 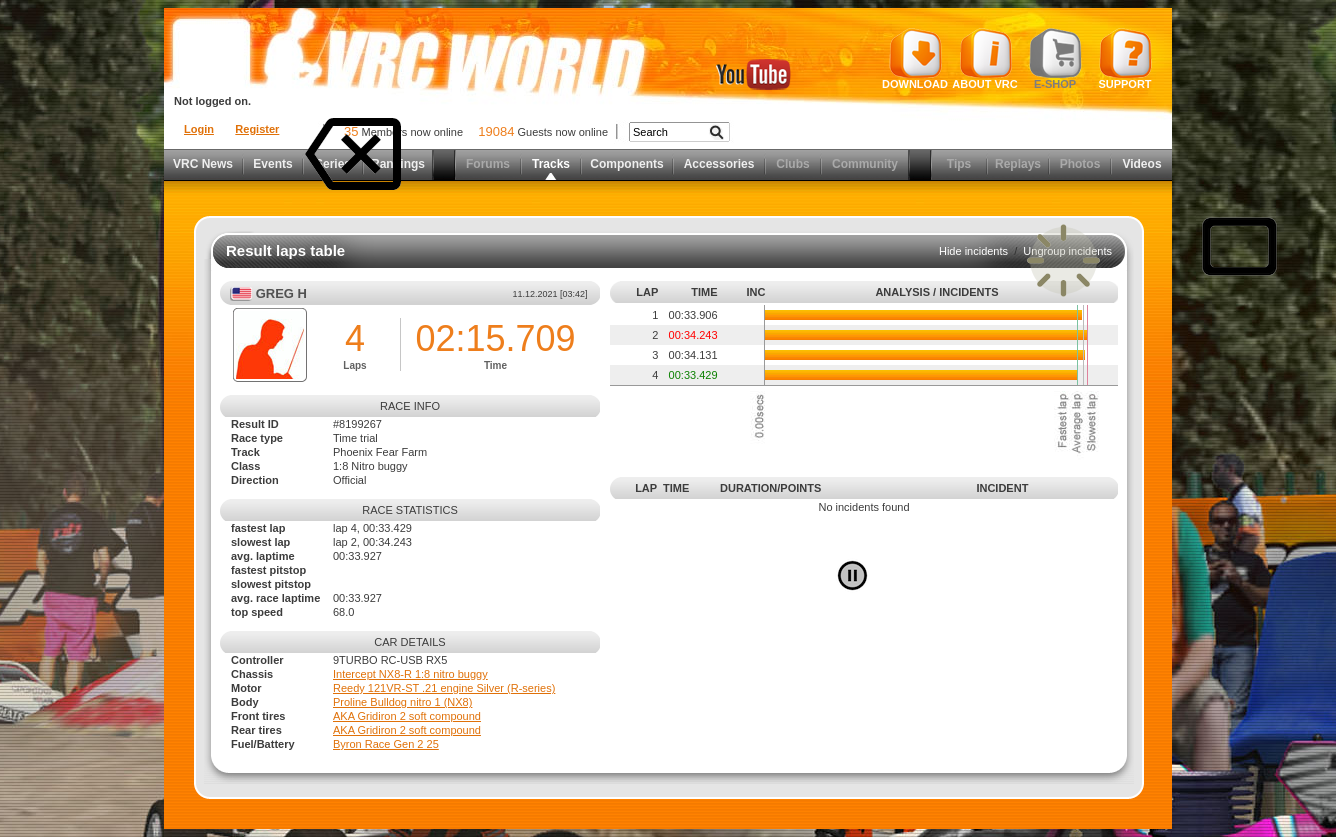 What do you see at coordinates (1239, 246) in the screenshot?
I see `crop image to 5:4 aspect ratio` at bounding box center [1239, 246].